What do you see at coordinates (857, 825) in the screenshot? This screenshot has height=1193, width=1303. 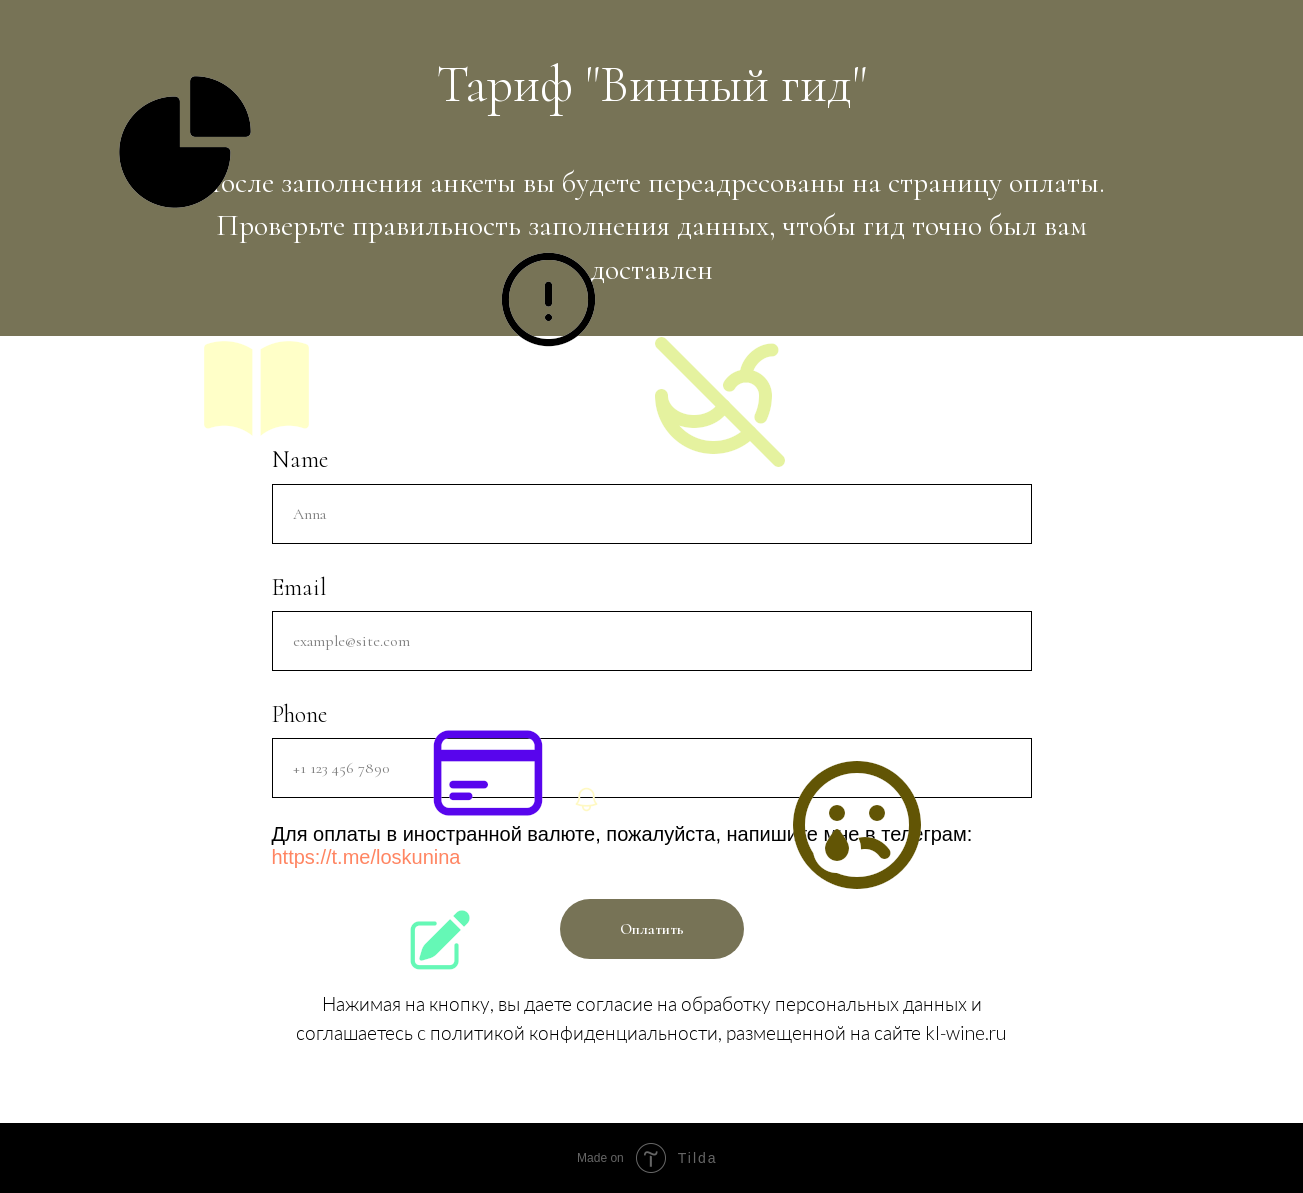 I see `indicates an error or something went wrong` at bounding box center [857, 825].